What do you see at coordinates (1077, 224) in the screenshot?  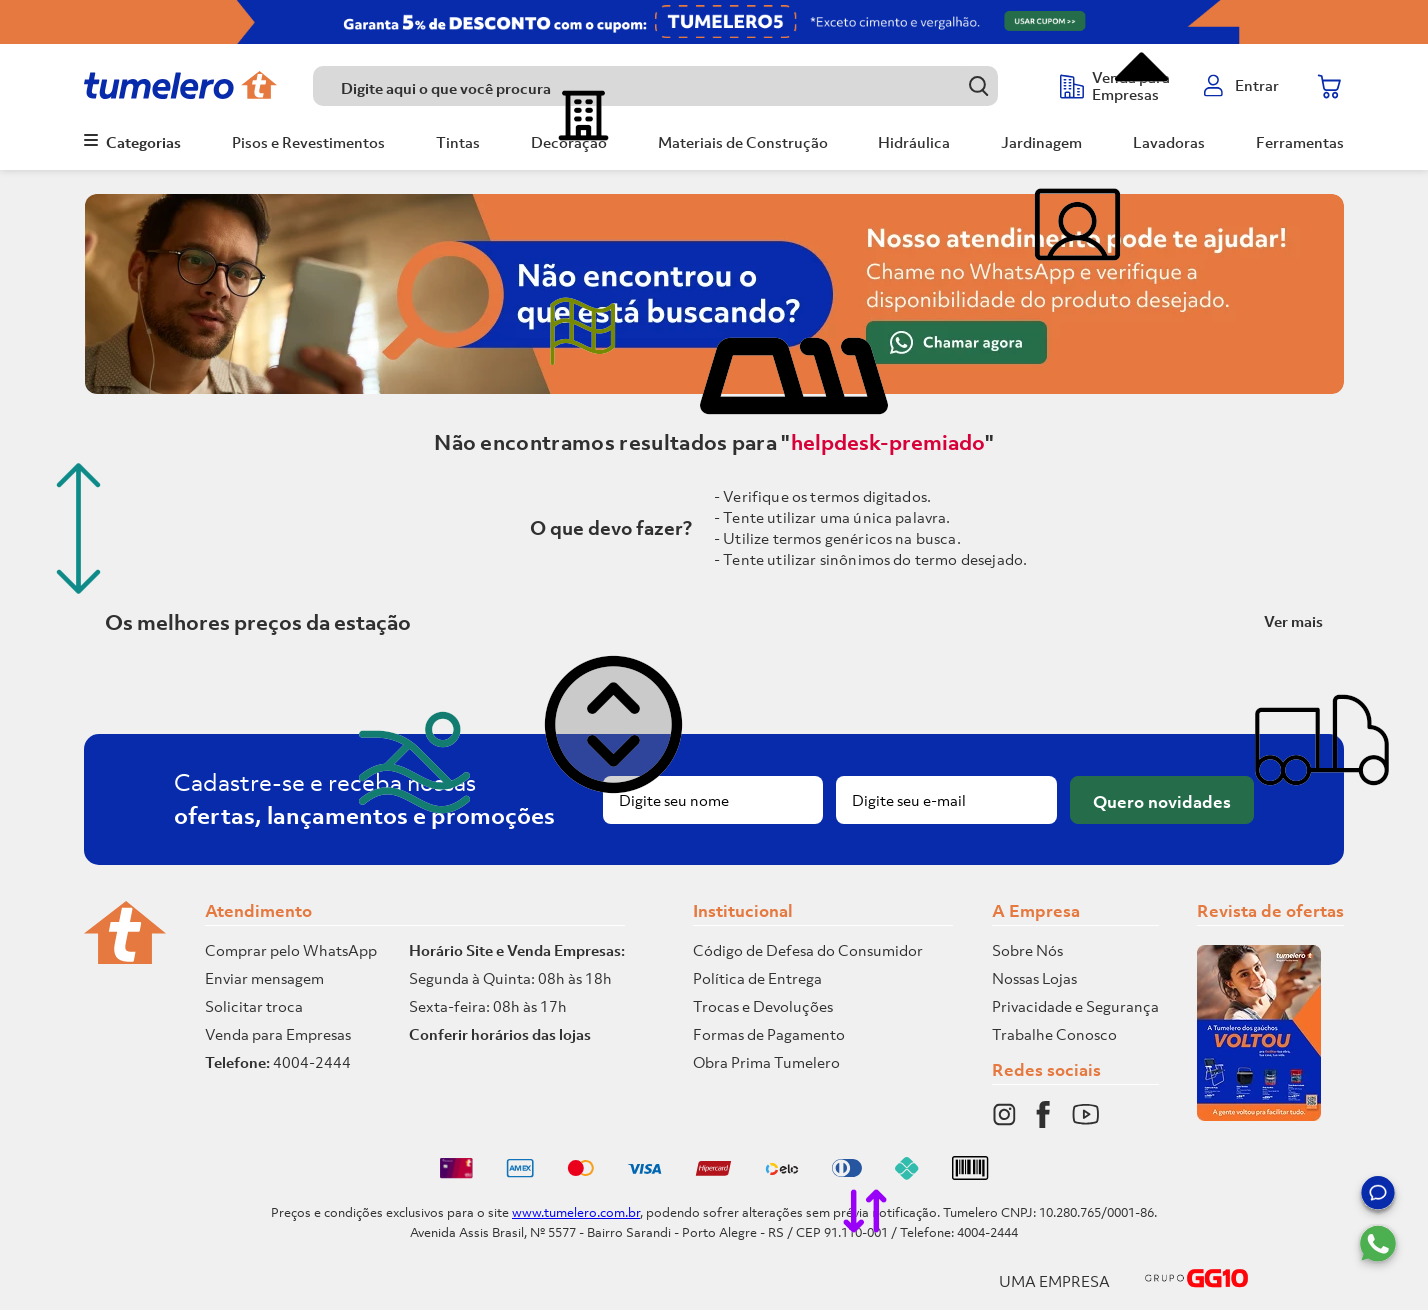 I see `view user profile` at bounding box center [1077, 224].